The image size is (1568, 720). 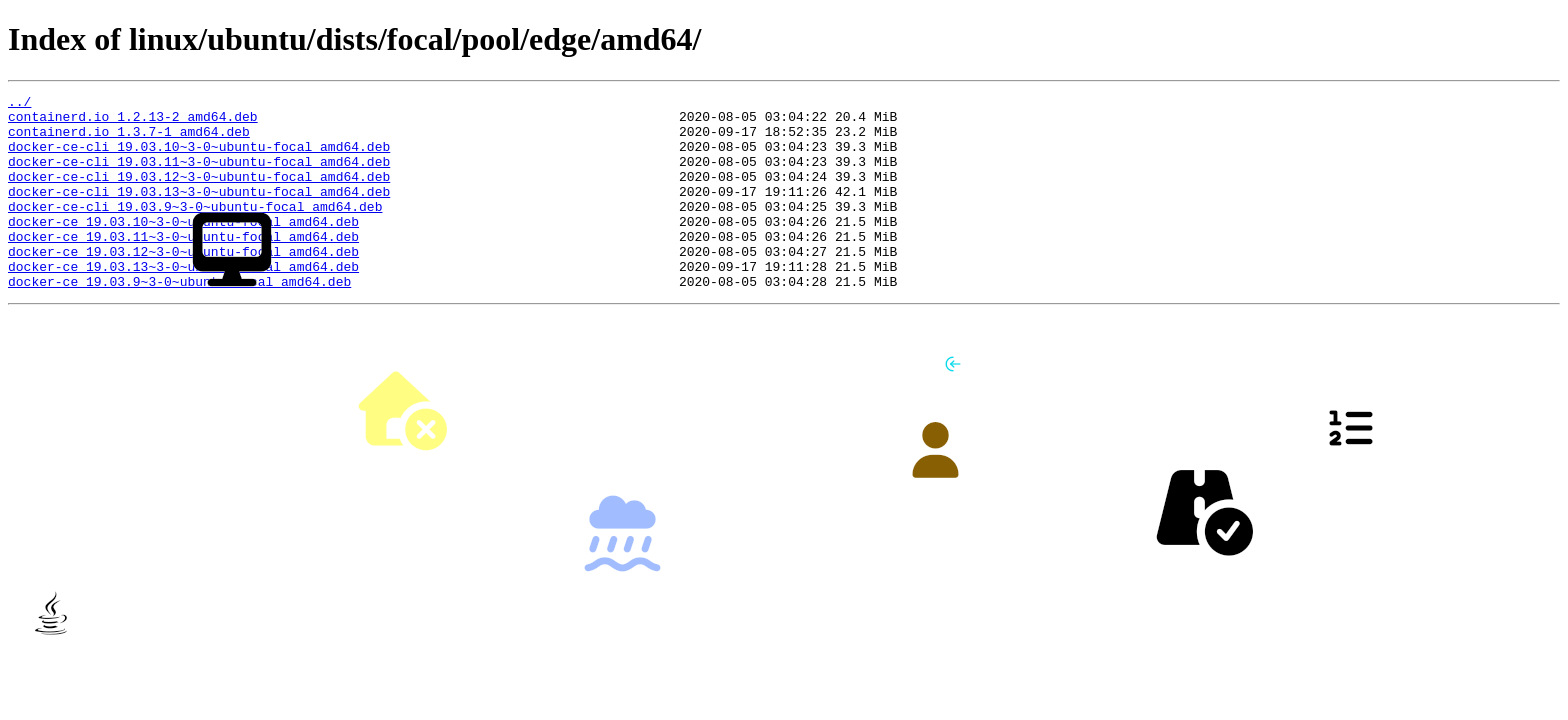 I want to click on switch to desktop view, so click(x=232, y=247).